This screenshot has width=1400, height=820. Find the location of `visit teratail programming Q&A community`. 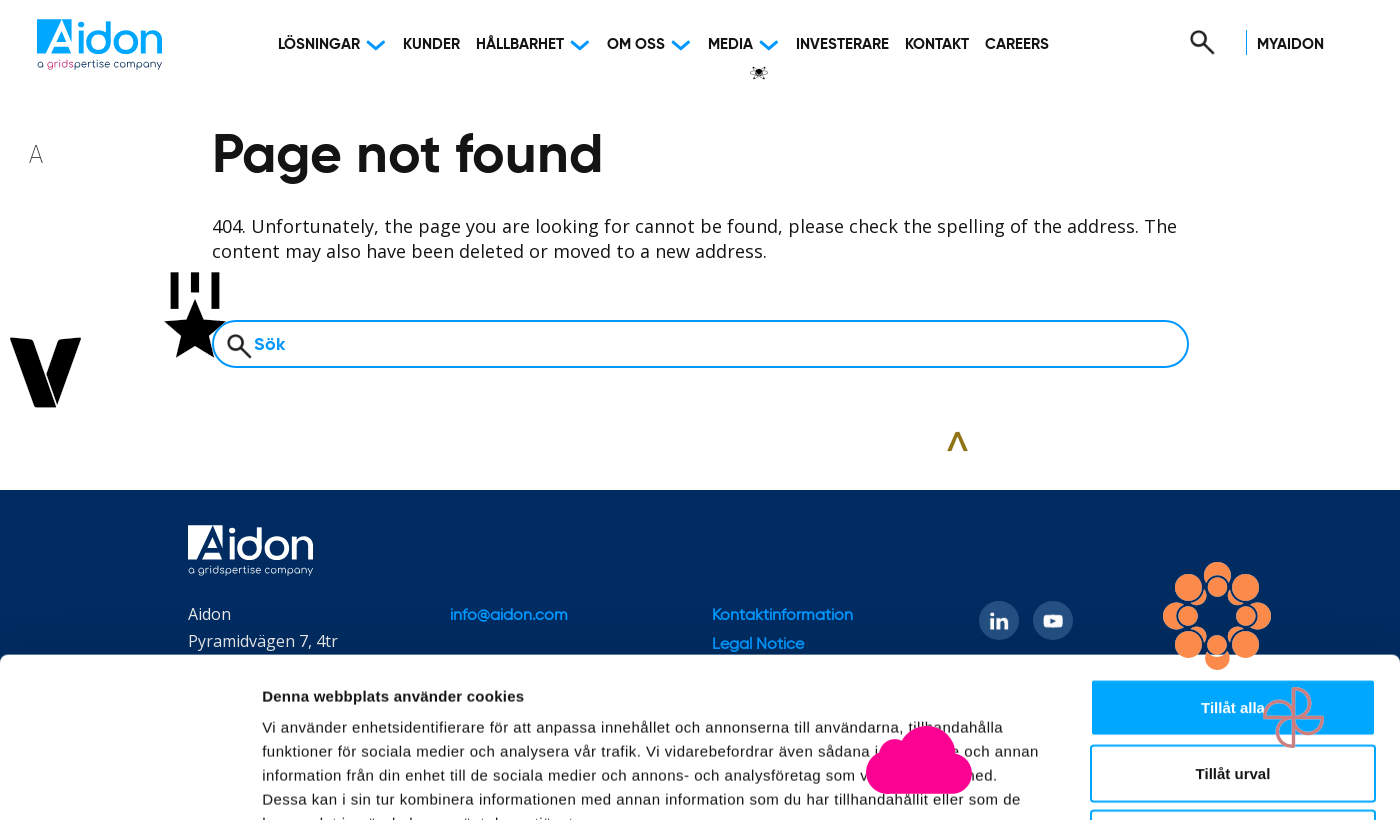

visit teratail programming Q&A community is located at coordinates (957, 441).